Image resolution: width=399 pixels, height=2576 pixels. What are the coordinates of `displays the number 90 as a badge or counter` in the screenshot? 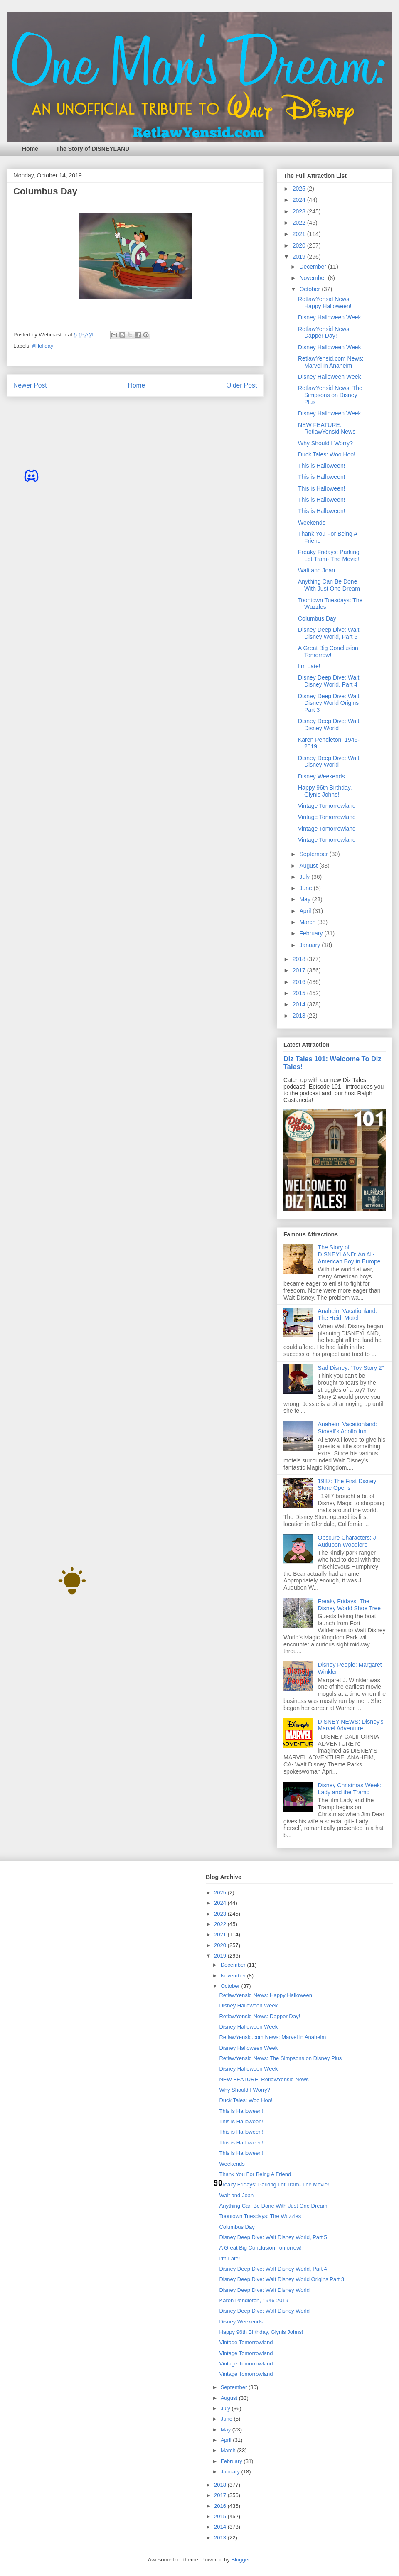 It's located at (218, 2183).